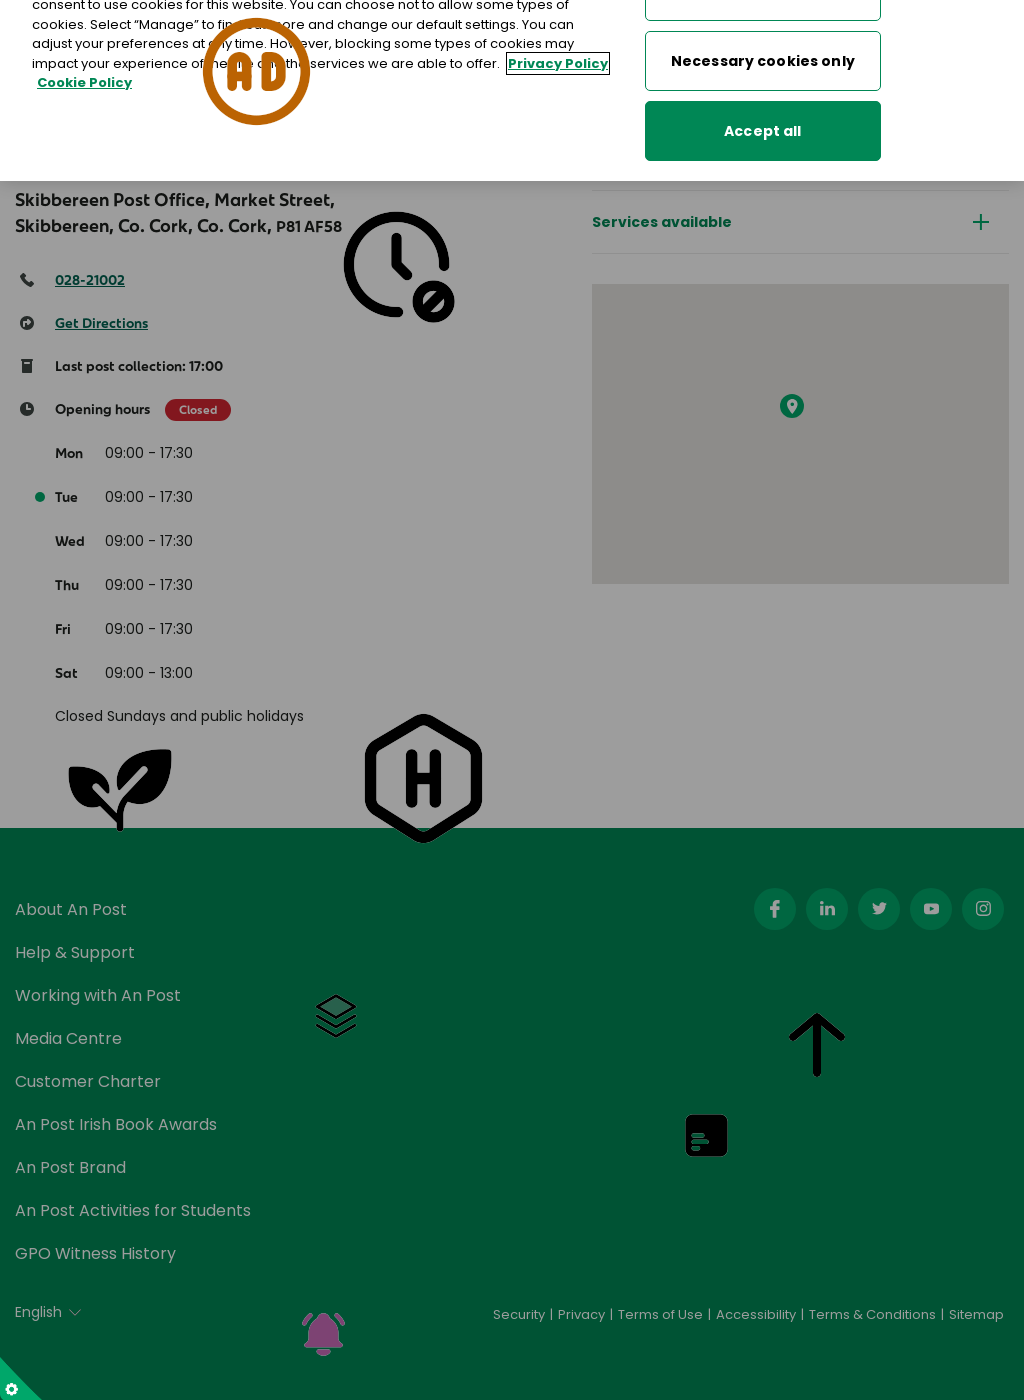 Image resolution: width=1024 pixels, height=1400 pixels. Describe the element at coordinates (706, 1135) in the screenshot. I see `align content to bottom-left of container` at that location.